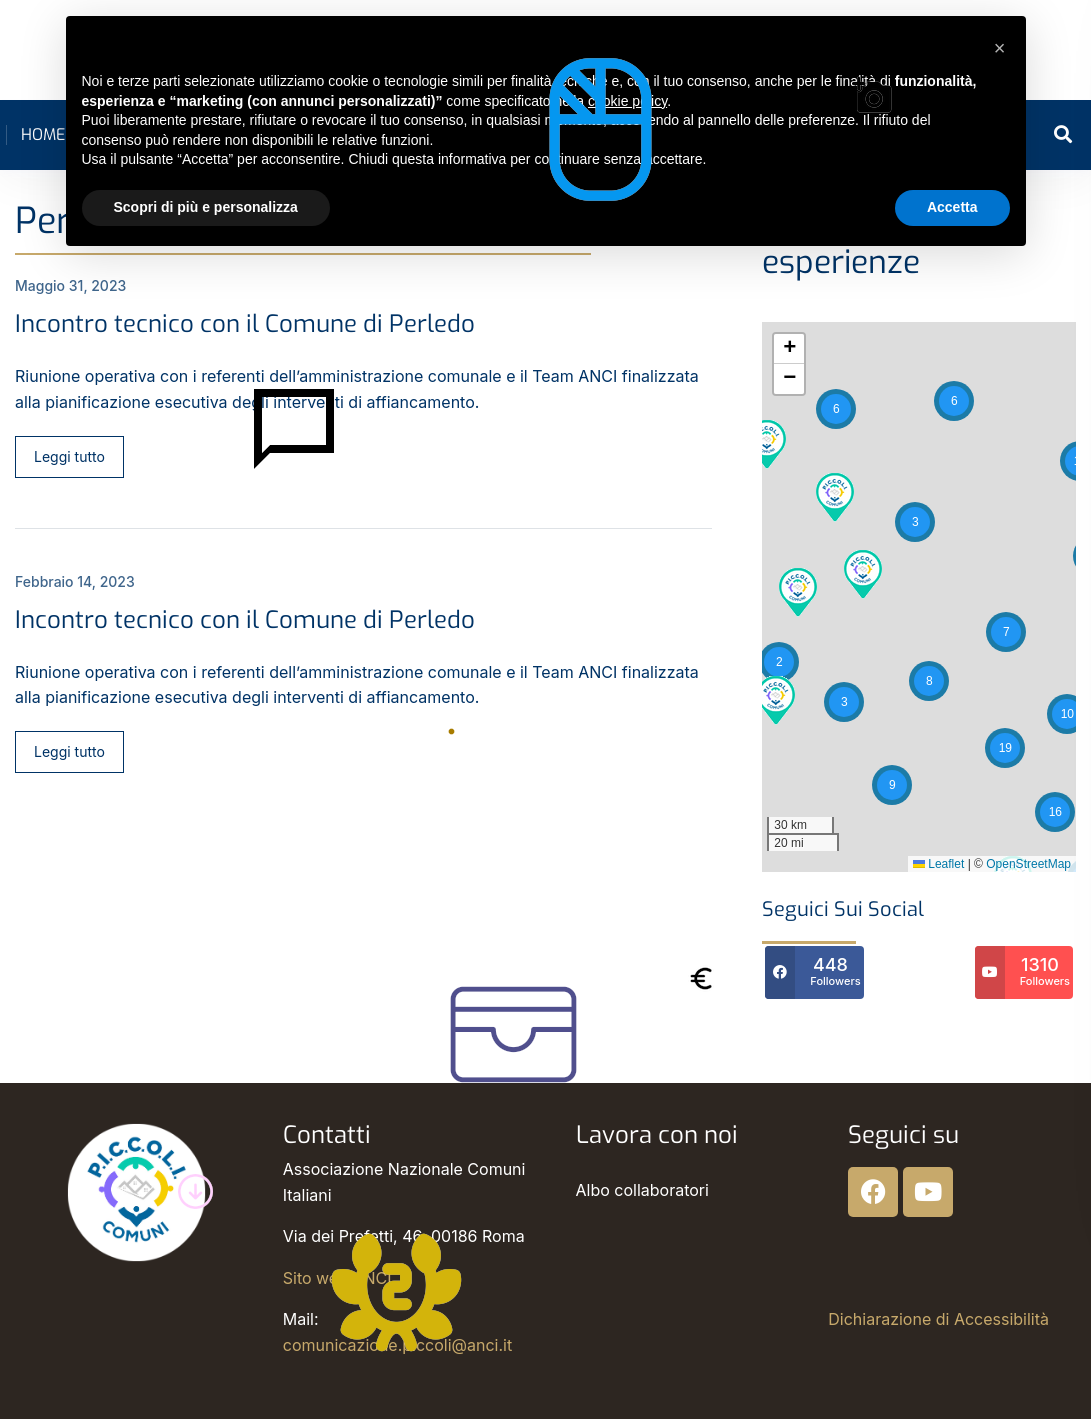 This screenshot has height=1419, width=1091. What do you see at coordinates (600, 129) in the screenshot?
I see `indicates left mouse button click action` at bounding box center [600, 129].